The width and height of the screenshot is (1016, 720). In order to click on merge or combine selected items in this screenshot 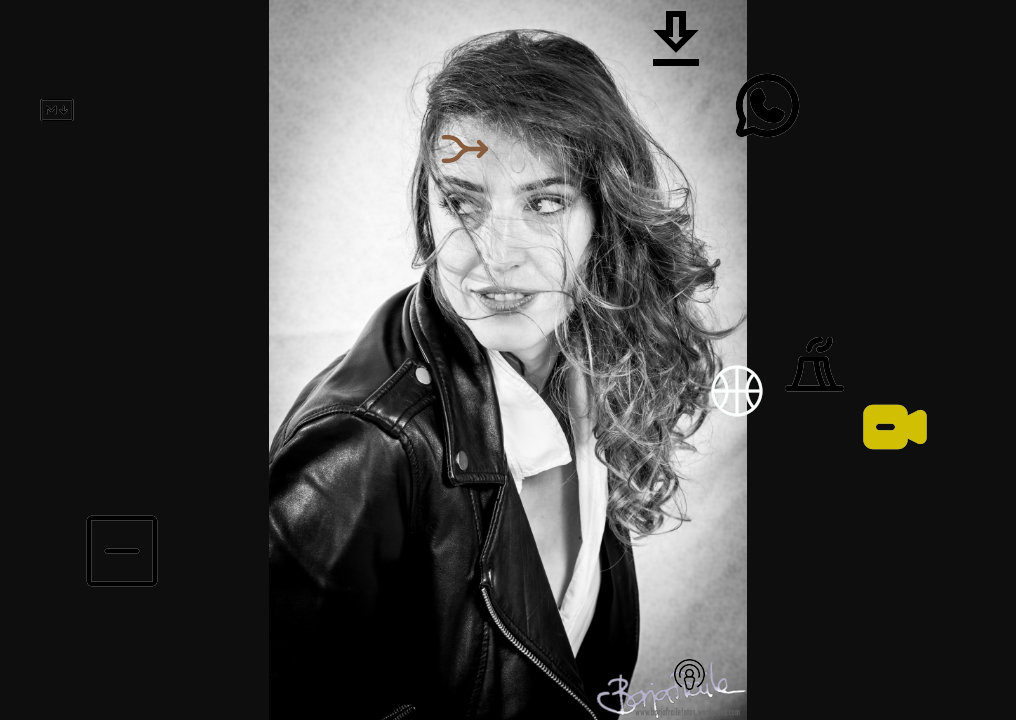, I will do `click(465, 149)`.